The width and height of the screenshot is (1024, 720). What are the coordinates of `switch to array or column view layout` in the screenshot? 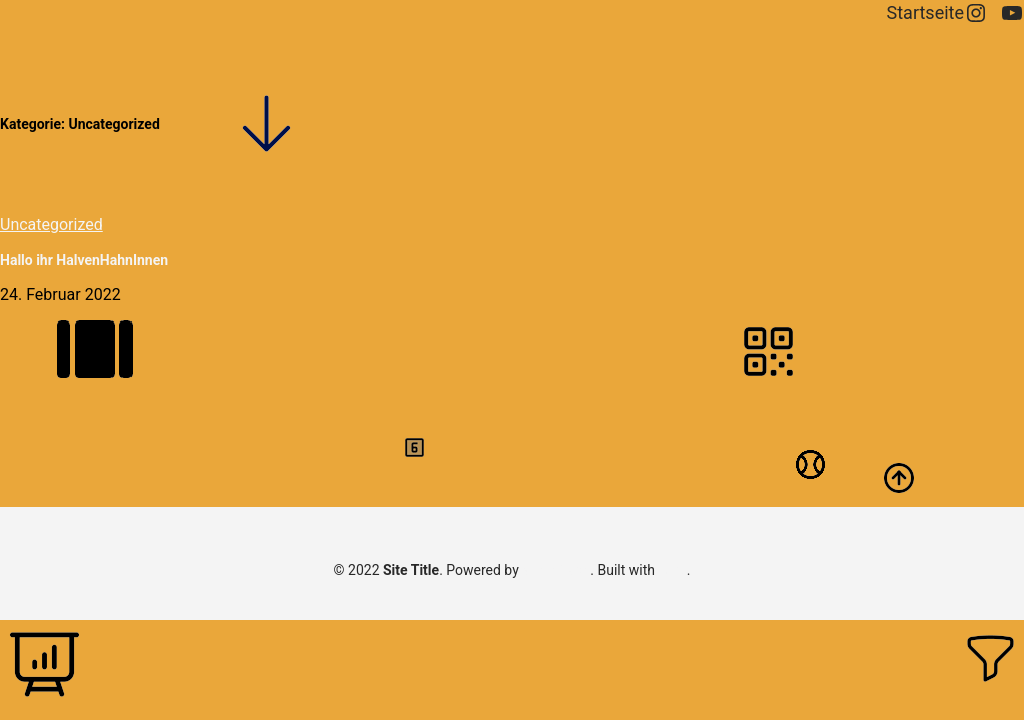 It's located at (92, 351).